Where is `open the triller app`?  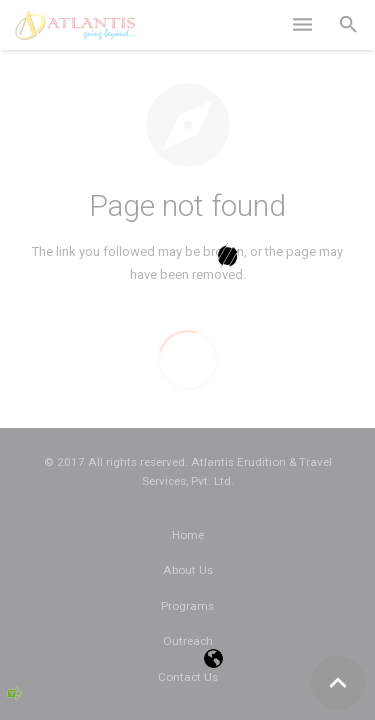
open the triller app is located at coordinates (228, 255).